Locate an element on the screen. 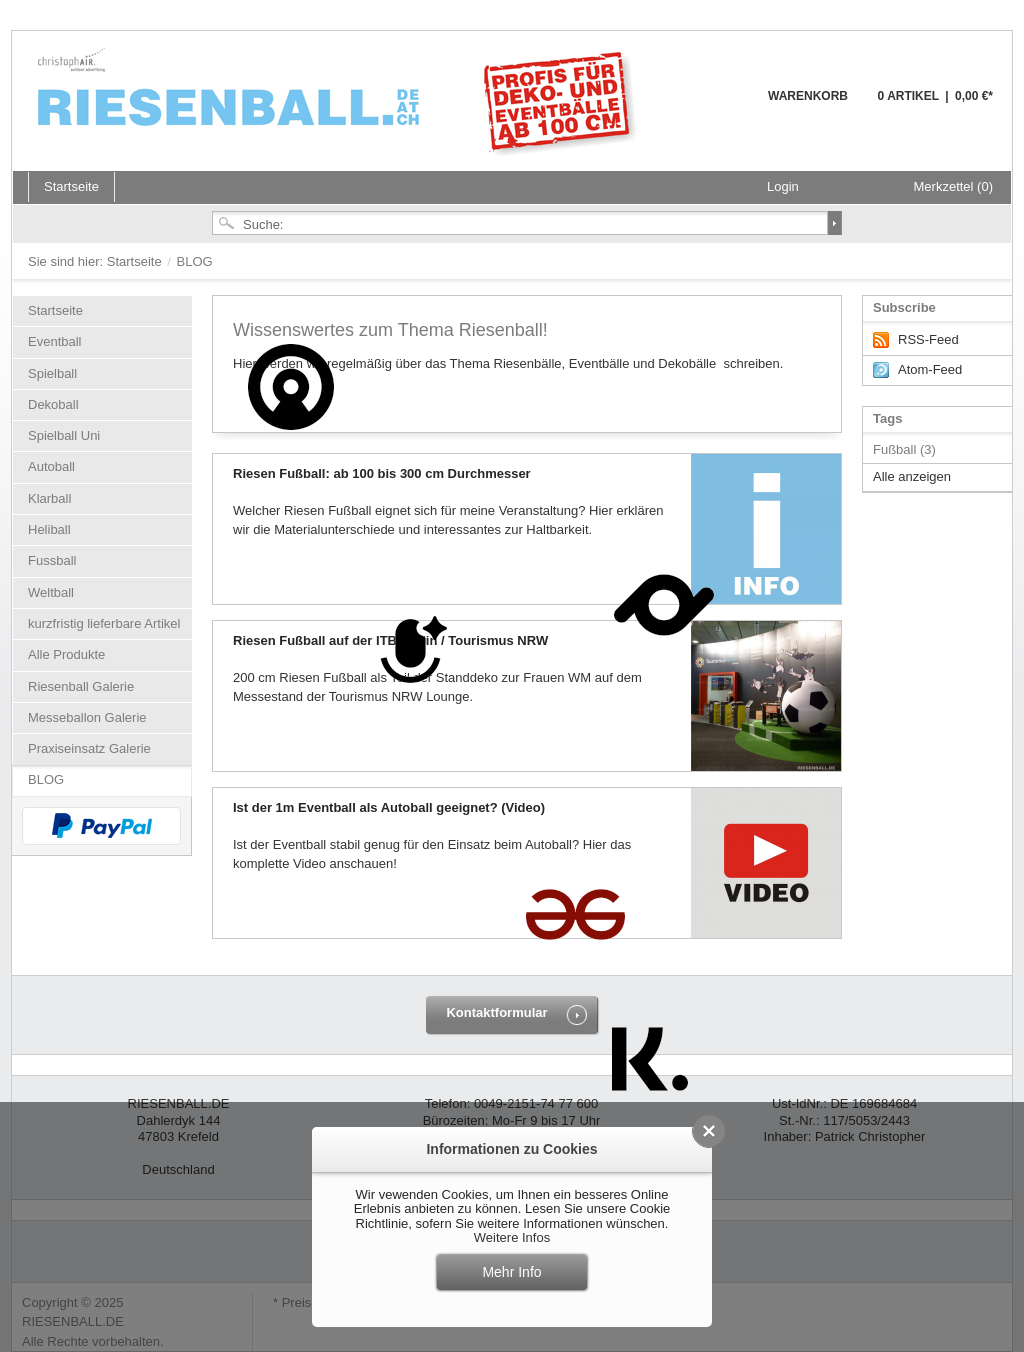 The image size is (1024, 1352). activate ai voice assistant is located at coordinates (410, 652).